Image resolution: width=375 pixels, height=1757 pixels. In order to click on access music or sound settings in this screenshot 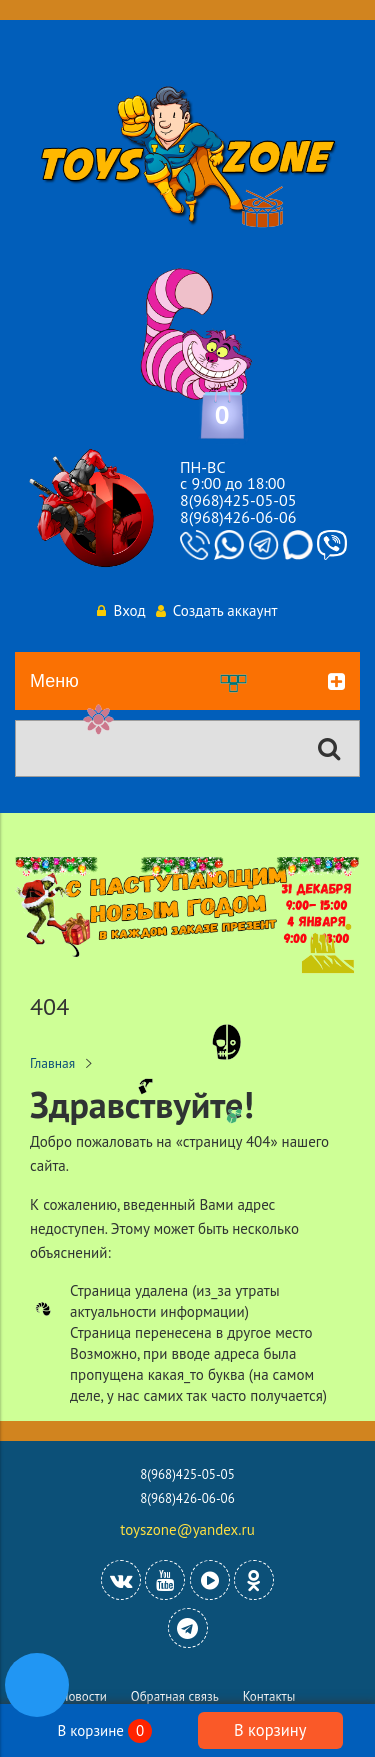, I will do `click(262, 206)`.